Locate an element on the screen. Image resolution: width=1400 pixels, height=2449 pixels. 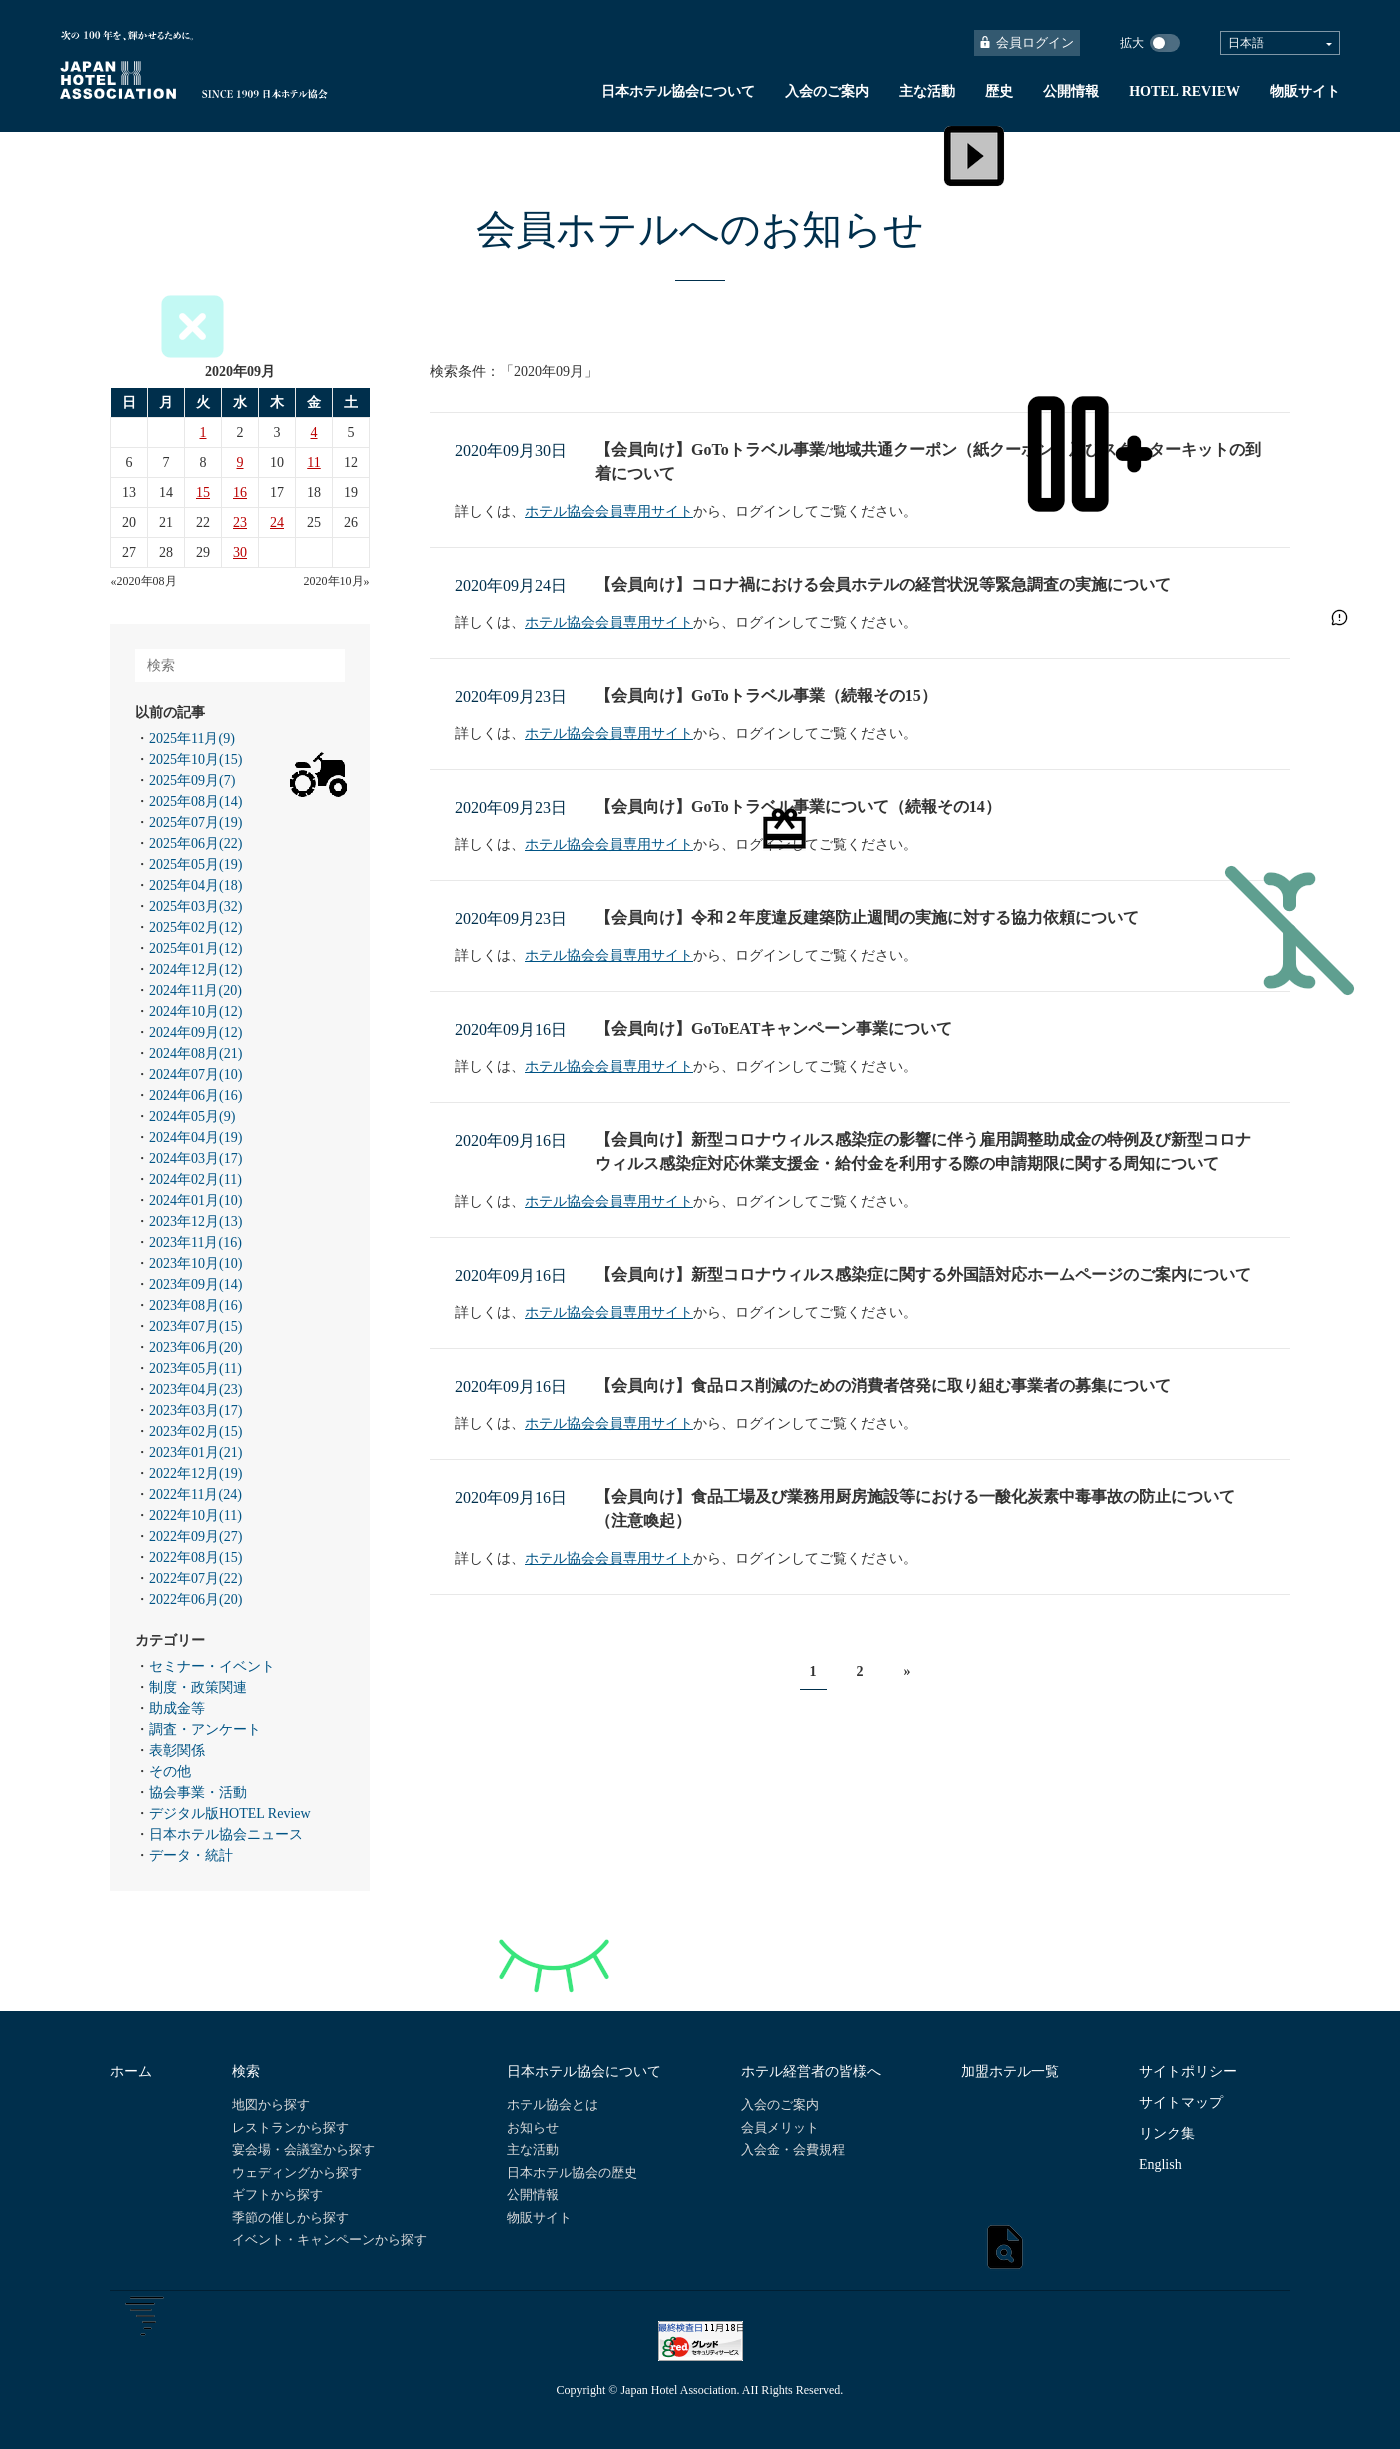
redeem a gift card or promo code is located at coordinates (784, 829).